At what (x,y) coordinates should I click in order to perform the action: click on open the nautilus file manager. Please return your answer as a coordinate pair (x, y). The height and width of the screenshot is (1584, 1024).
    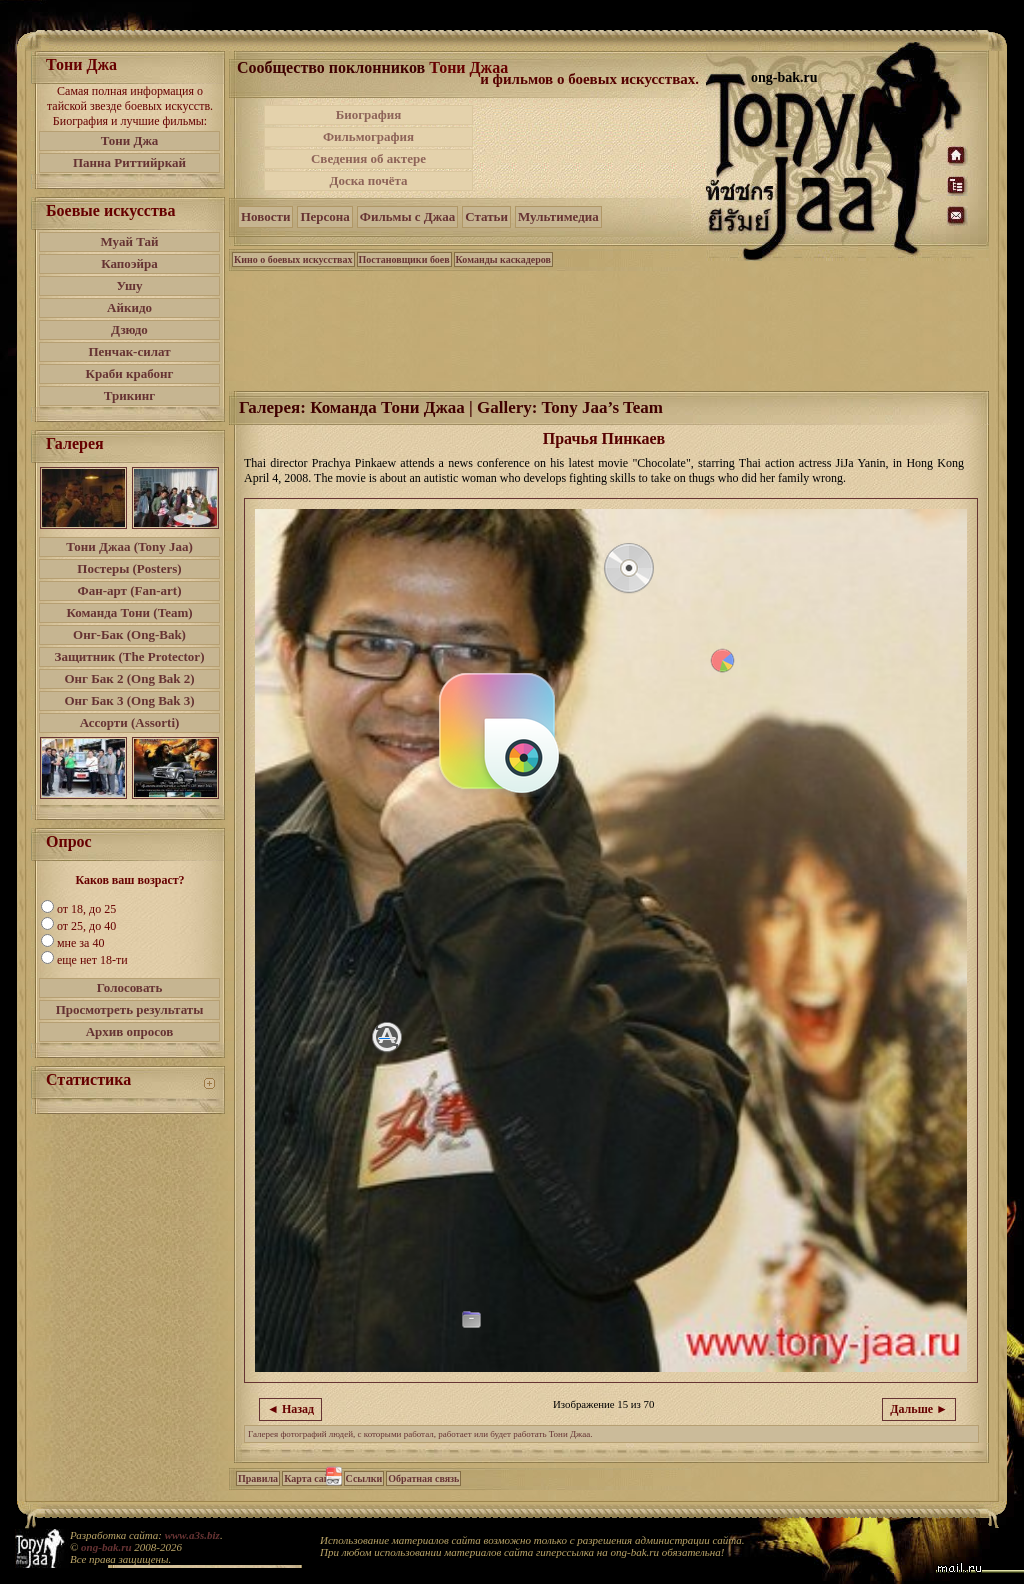
    Looking at the image, I should click on (471, 1319).